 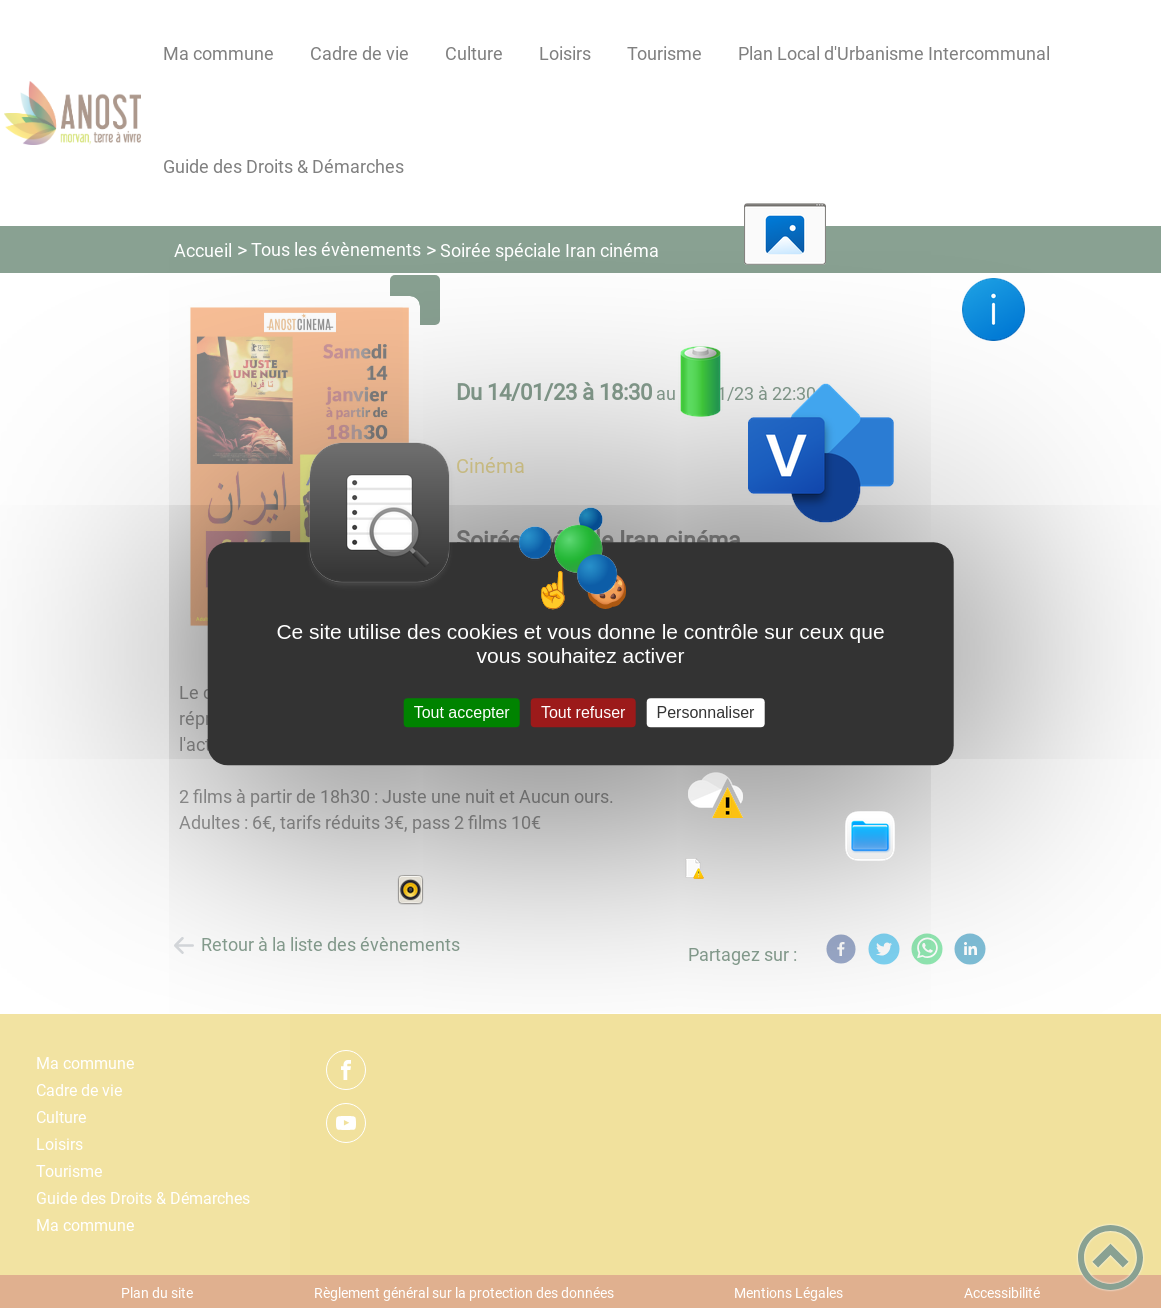 What do you see at coordinates (993, 309) in the screenshot?
I see `view more information about this item` at bounding box center [993, 309].